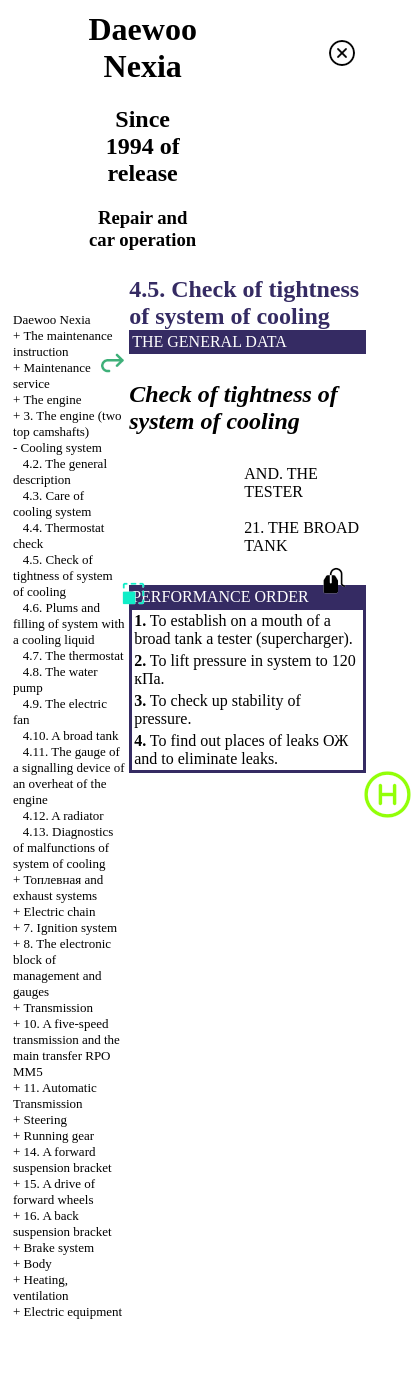 The width and height of the screenshot is (418, 1384). I want to click on close or dismiss a dialog, so click(342, 53).